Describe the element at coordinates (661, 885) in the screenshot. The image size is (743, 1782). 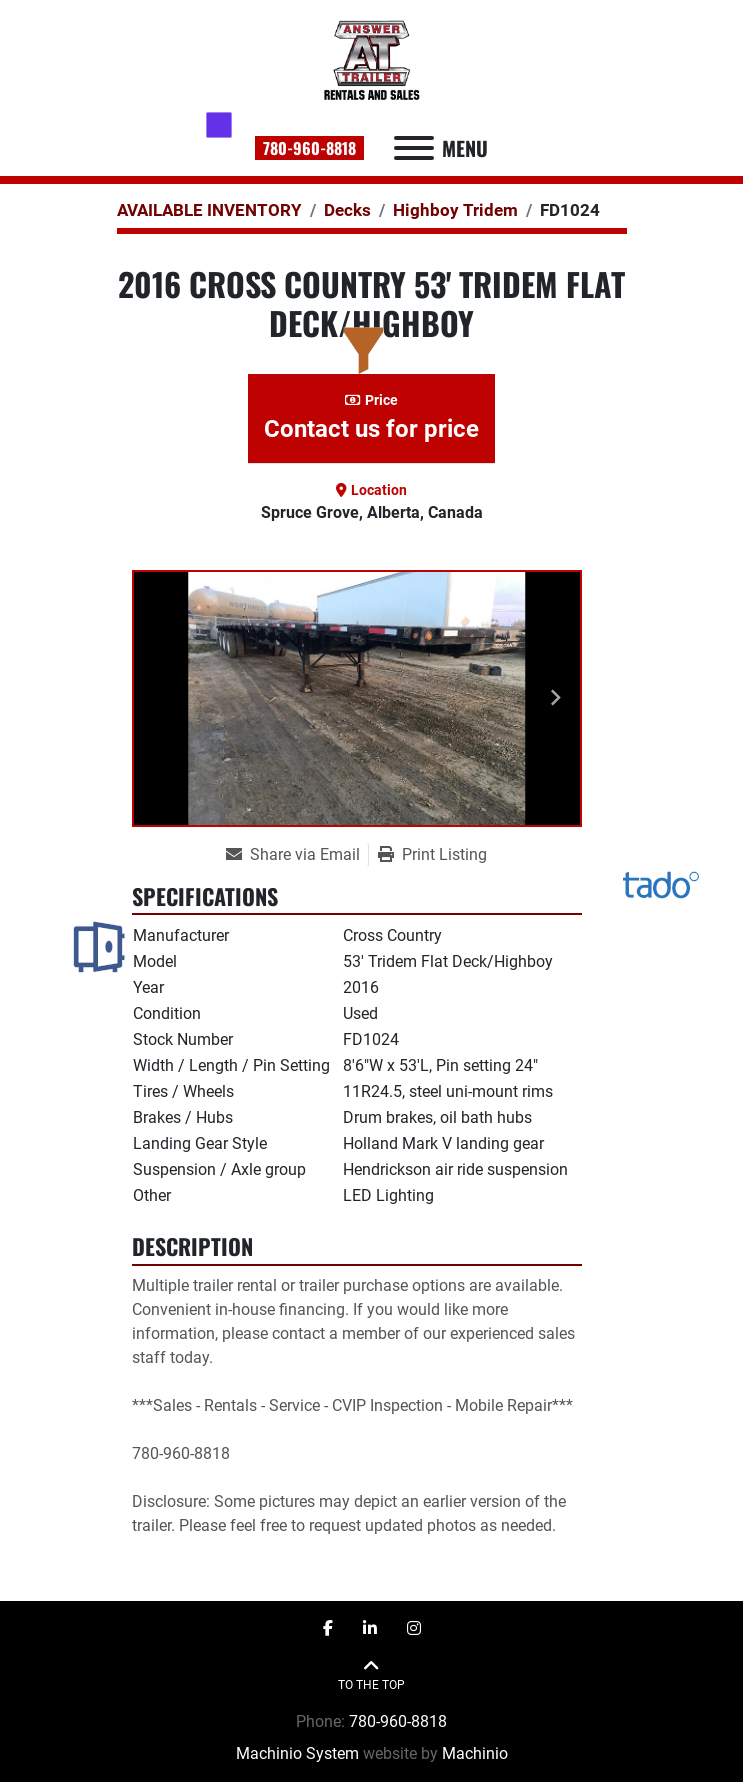
I see `tado° smart home app logo` at that location.